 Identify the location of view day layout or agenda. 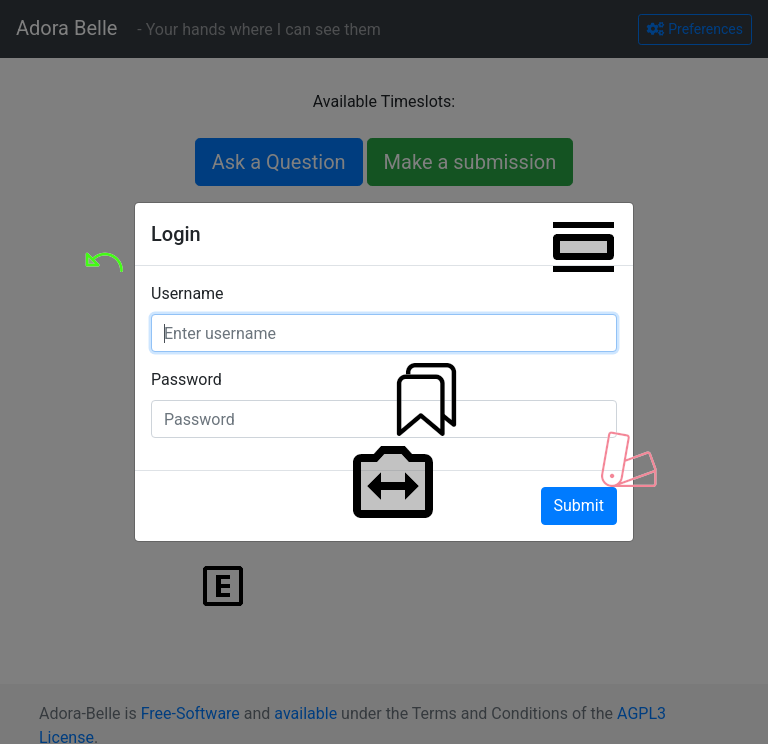
(585, 247).